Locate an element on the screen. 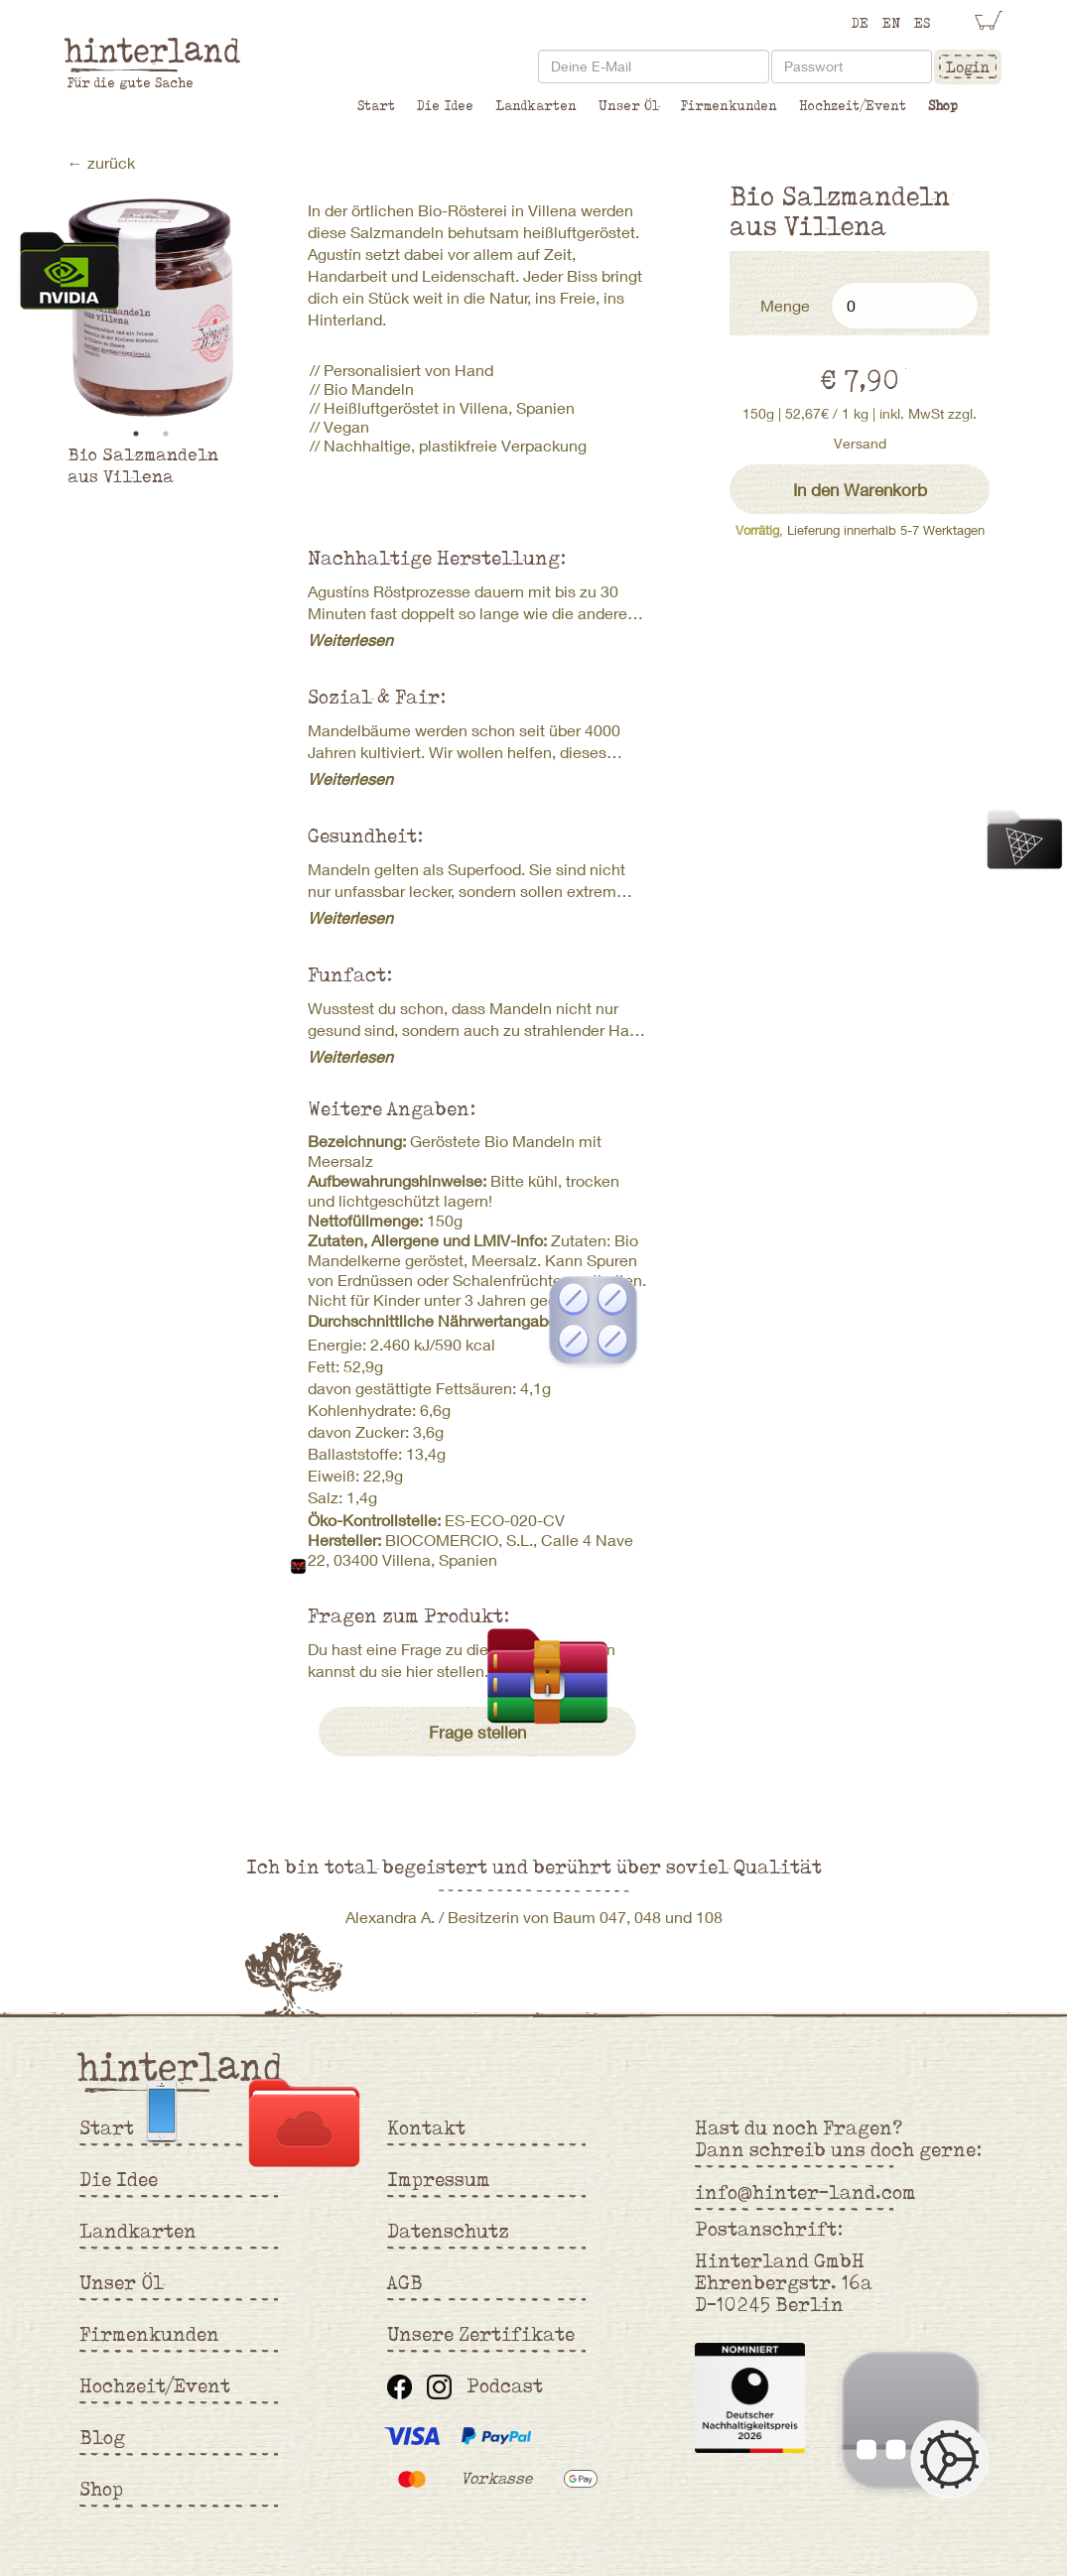 This screenshot has height=2576, width=1067. access cloud-synced files and folders is located at coordinates (304, 2123).